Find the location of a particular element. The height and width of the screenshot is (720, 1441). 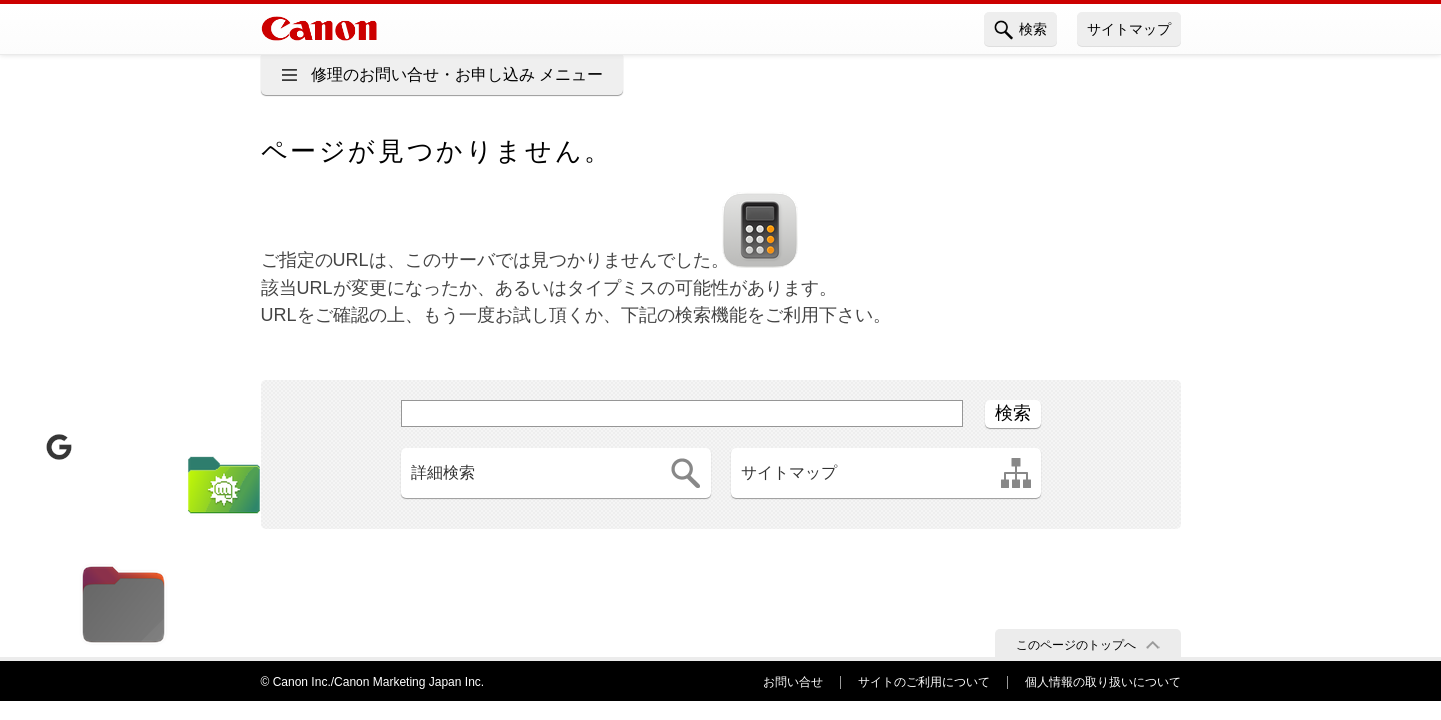

open gamejolt games folder is located at coordinates (224, 487).